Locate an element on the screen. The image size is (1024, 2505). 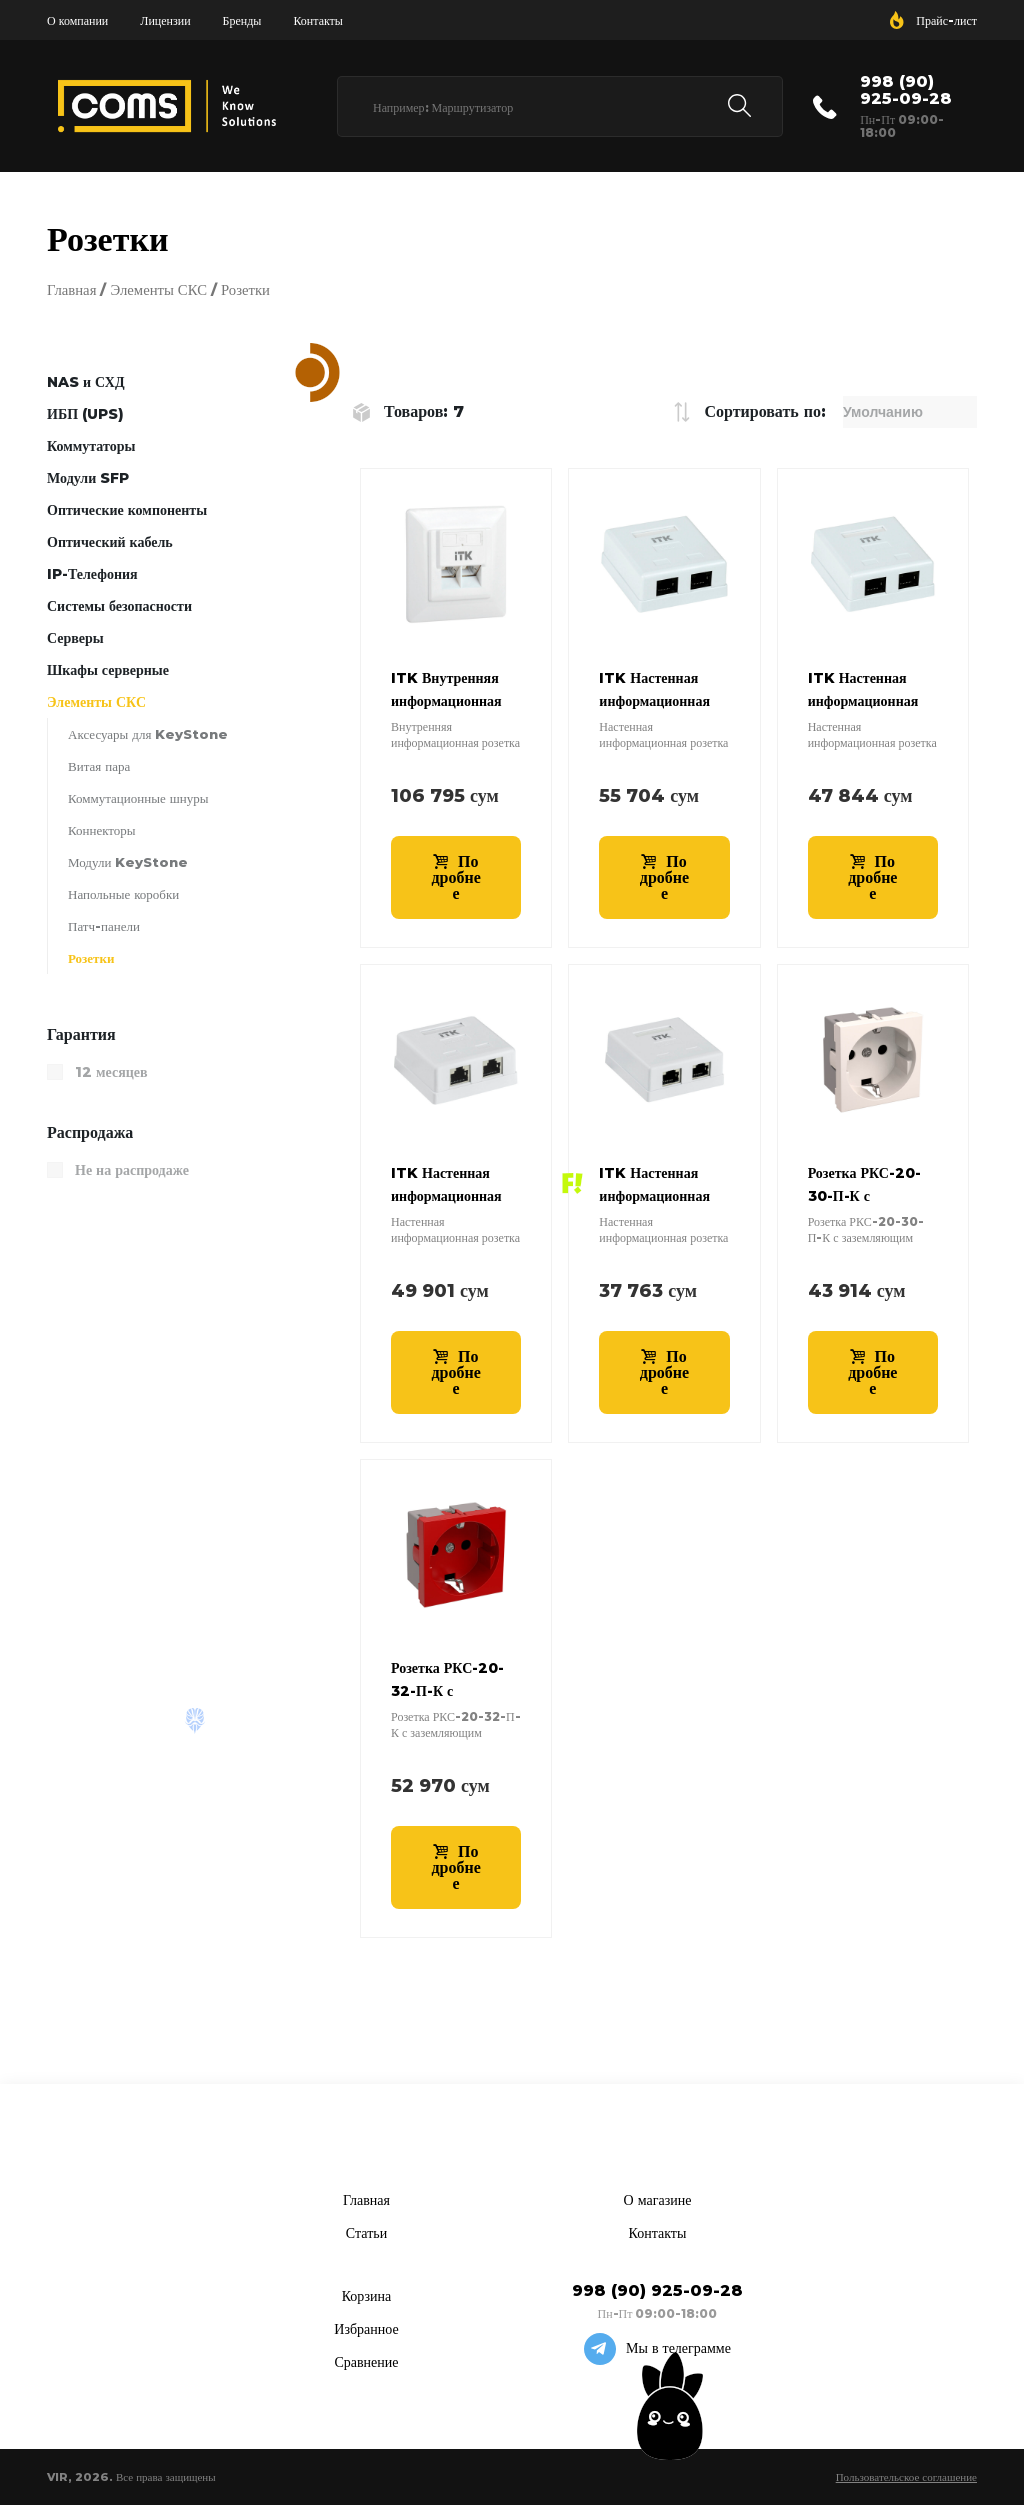
open magisk root management app is located at coordinates (195, 1721).